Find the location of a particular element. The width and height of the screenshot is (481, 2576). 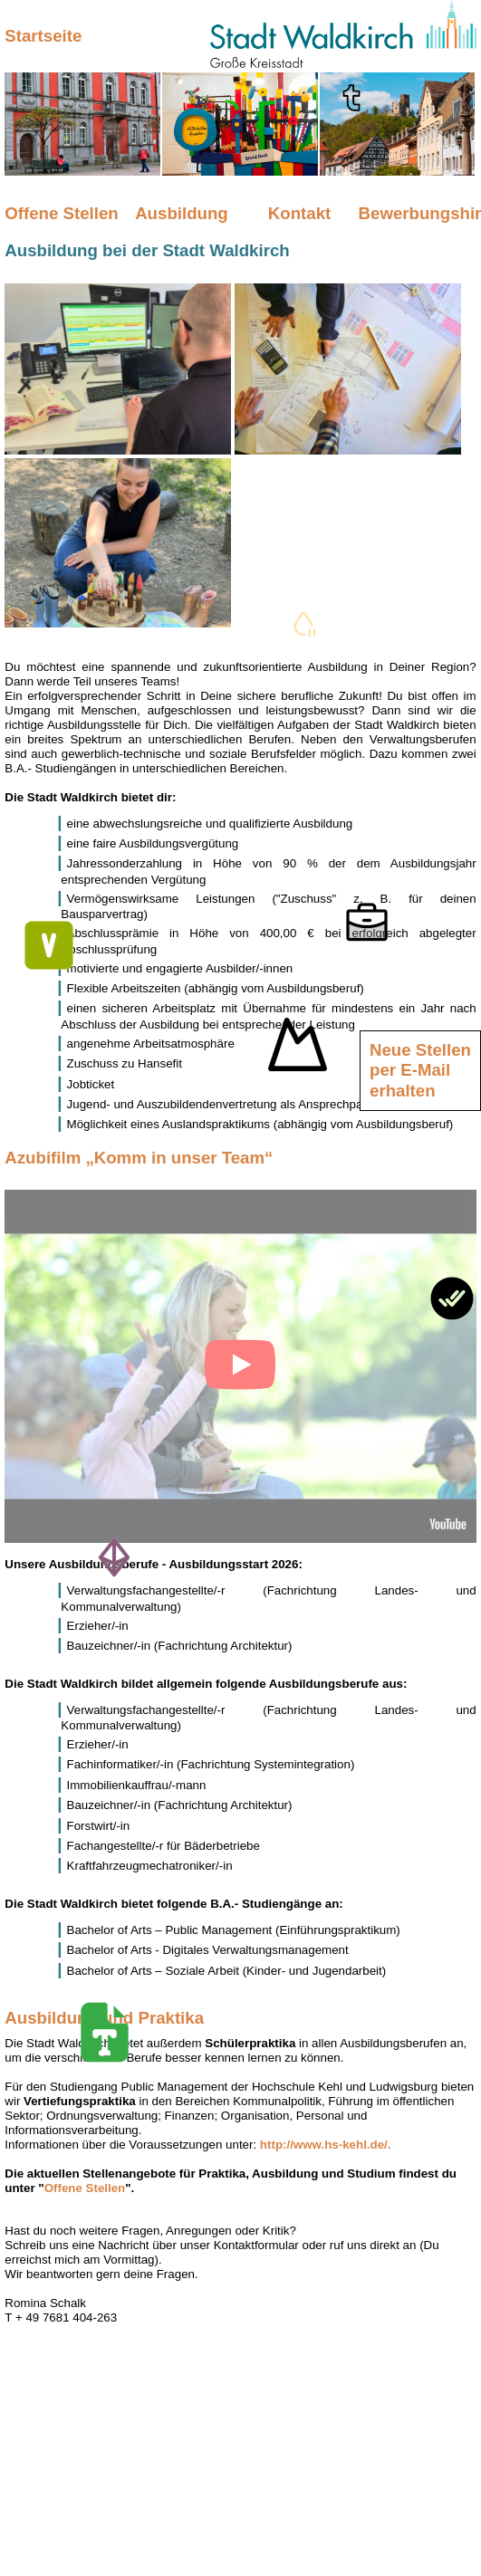

open tumblr app is located at coordinates (351, 98).